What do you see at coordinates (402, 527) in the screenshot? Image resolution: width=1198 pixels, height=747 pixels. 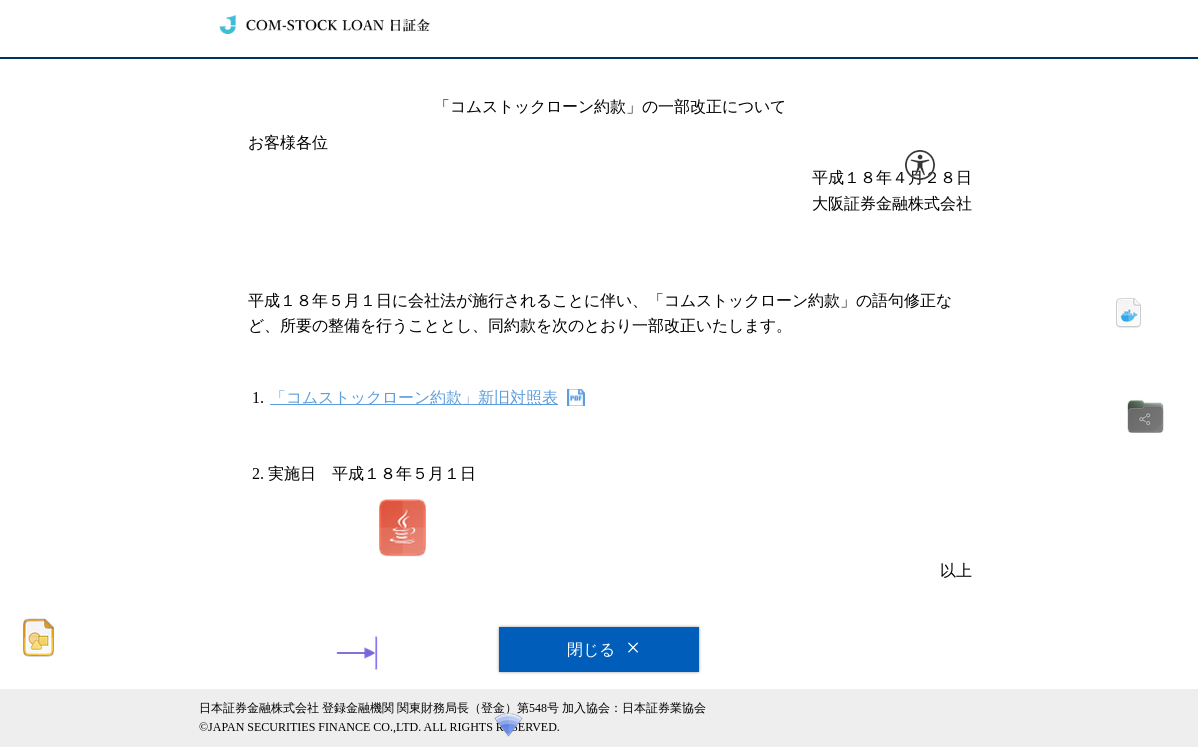 I see `a java source code file` at bounding box center [402, 527].